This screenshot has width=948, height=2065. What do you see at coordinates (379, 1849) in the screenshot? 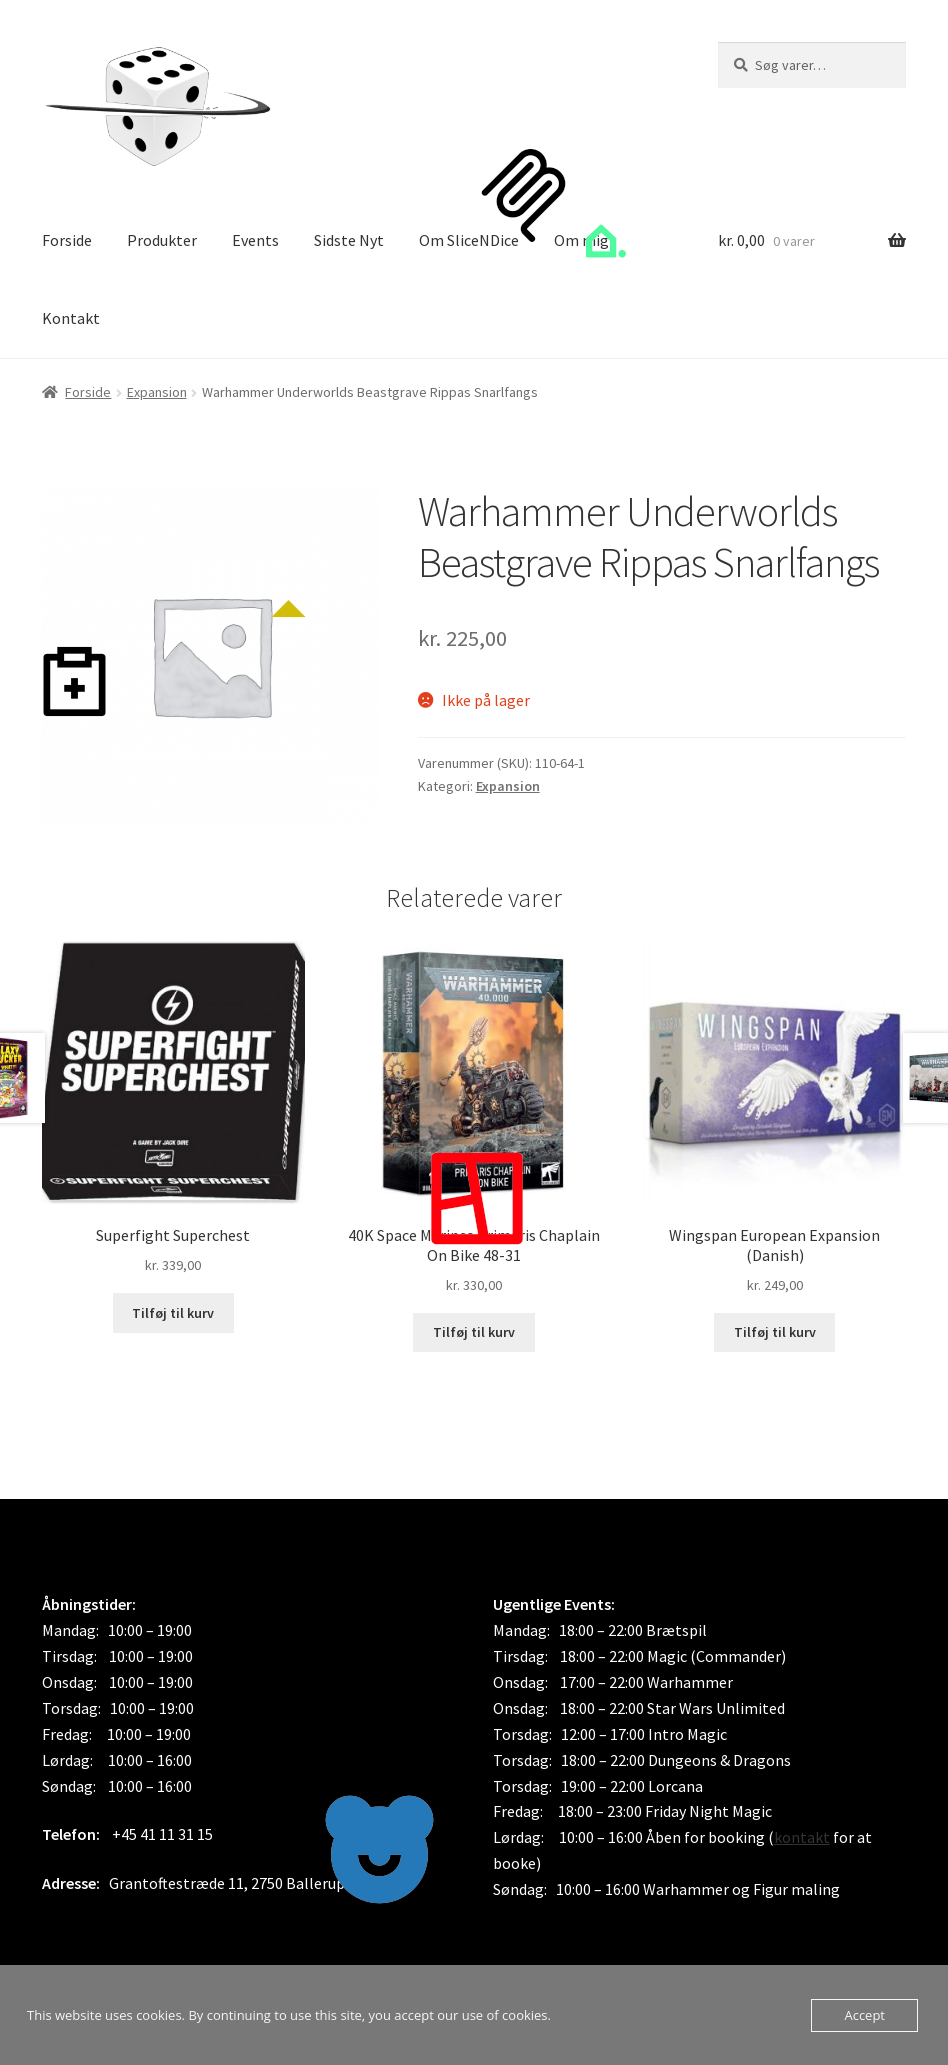
I see `smiling bear mascot or brand logo` at bounding box center [379, 1849].